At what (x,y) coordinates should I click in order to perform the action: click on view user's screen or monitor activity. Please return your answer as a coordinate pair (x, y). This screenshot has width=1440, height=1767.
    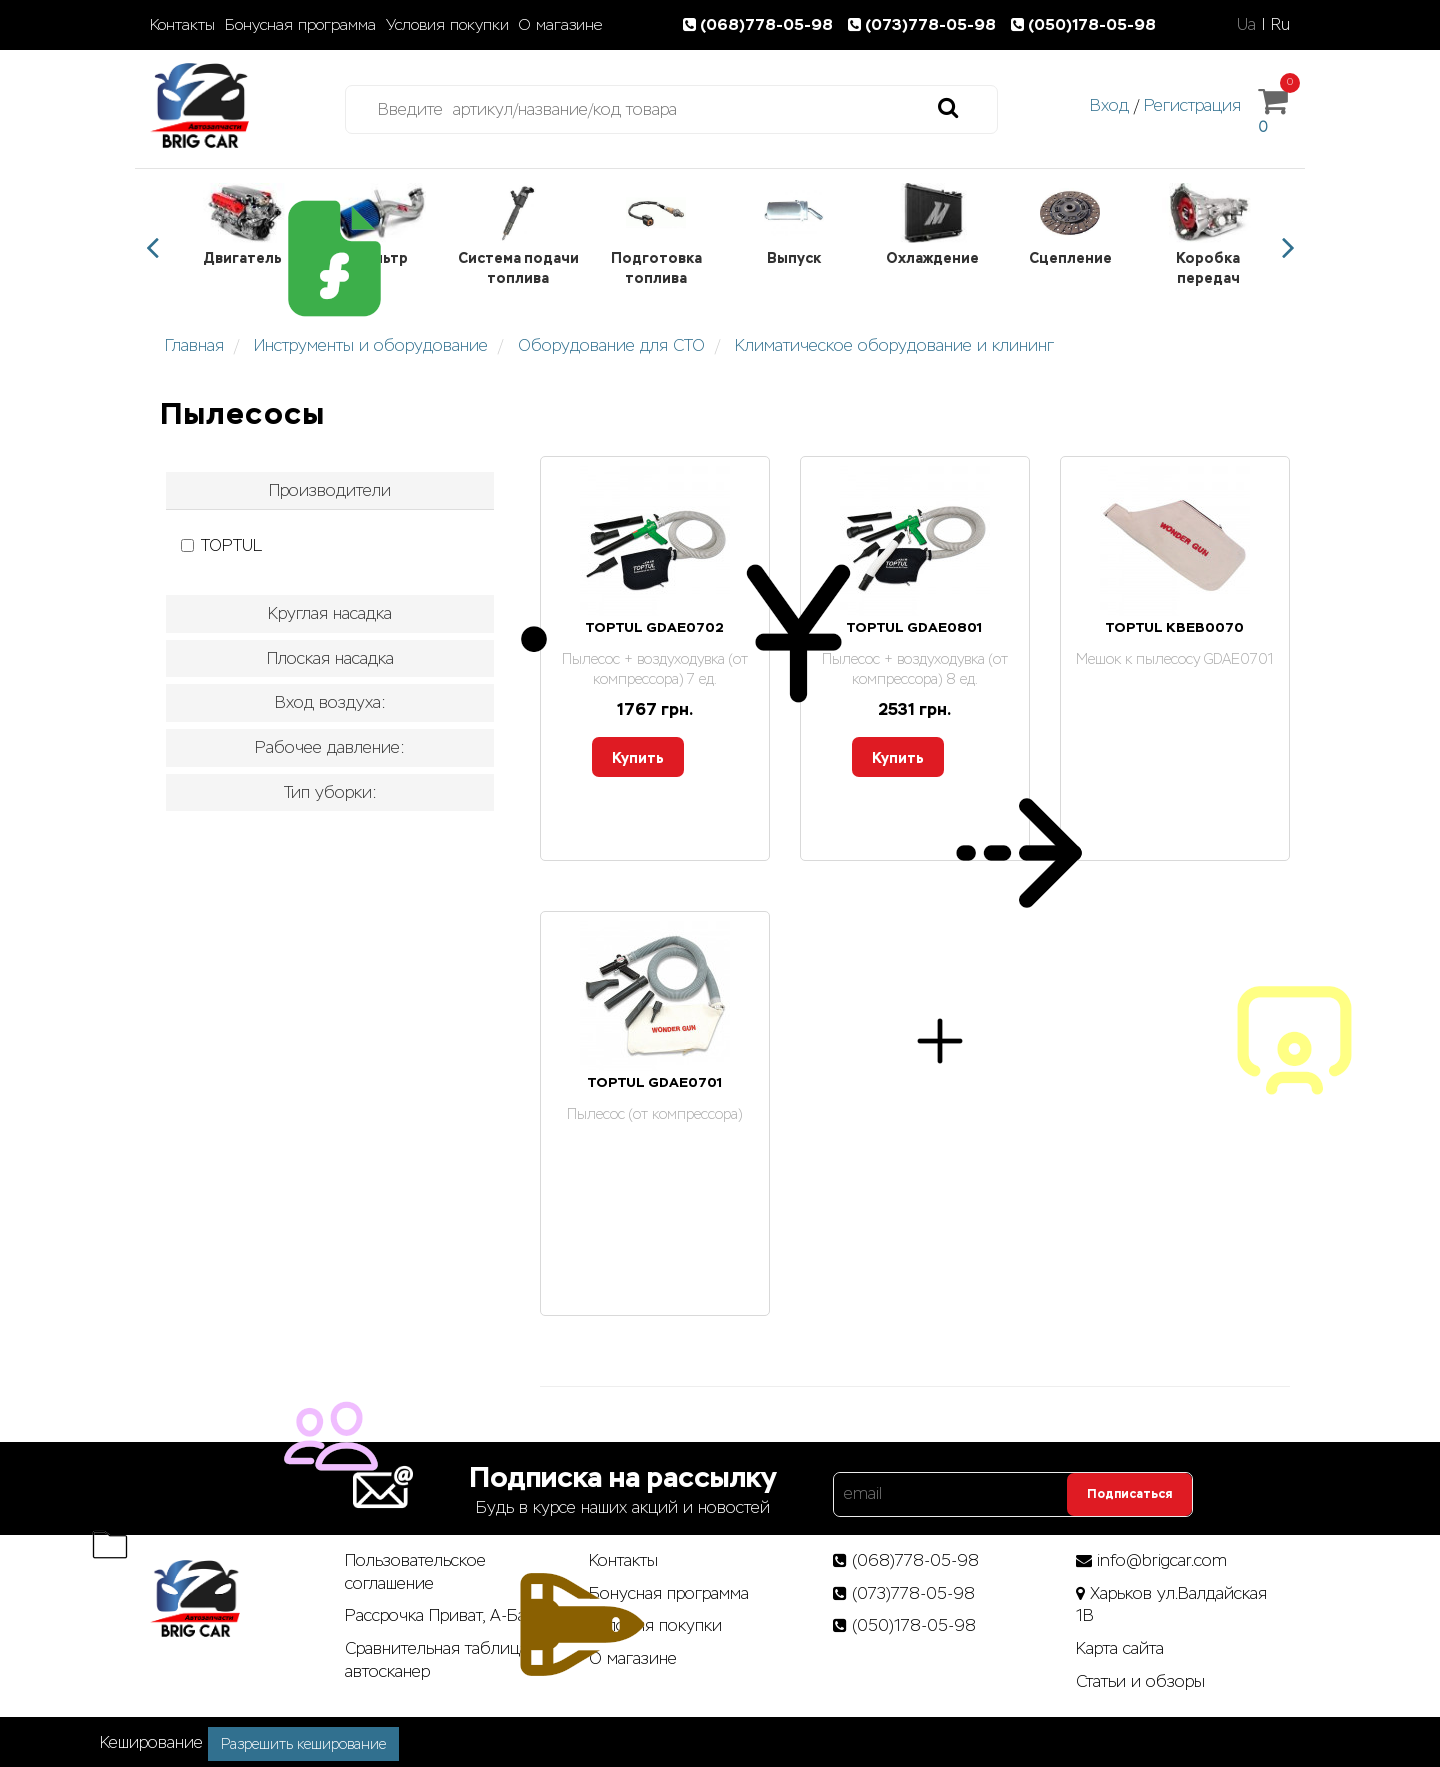
    Looking at the image, I should click on (1294, 1037).